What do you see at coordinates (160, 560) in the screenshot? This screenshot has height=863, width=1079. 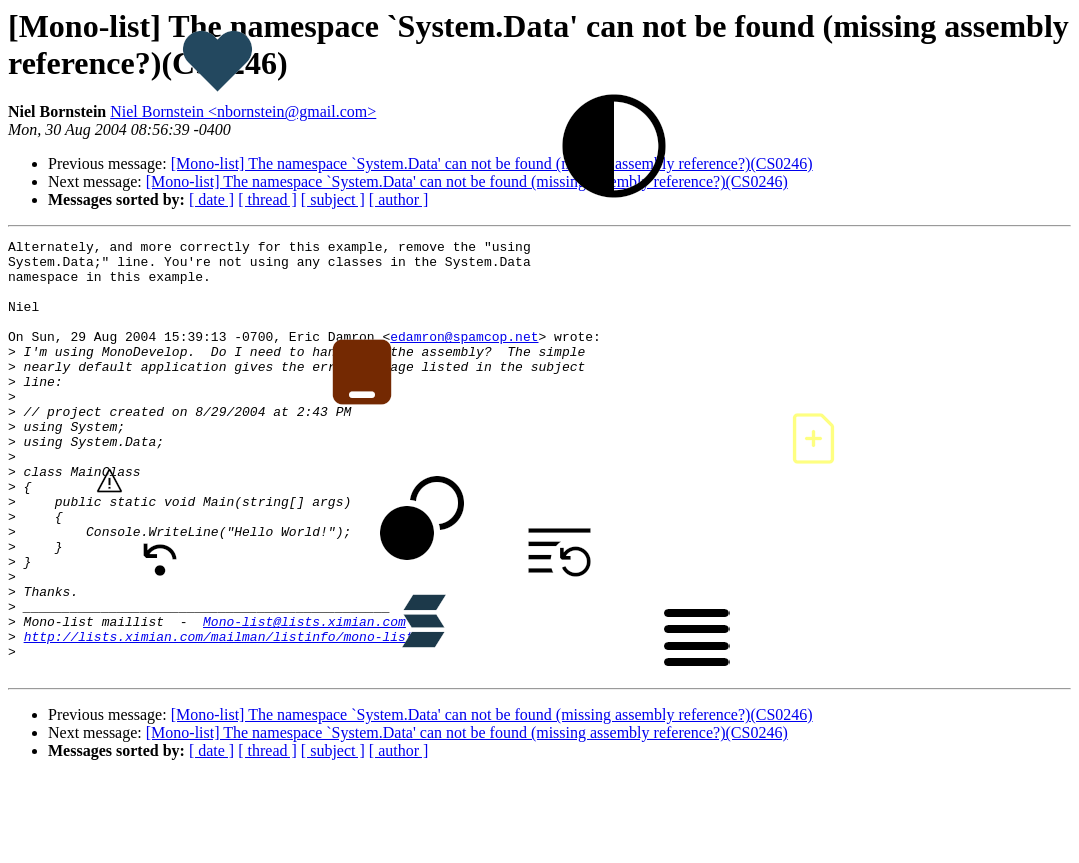 I see `step back to the previous line during debugging` at bounding box center [160, 560].